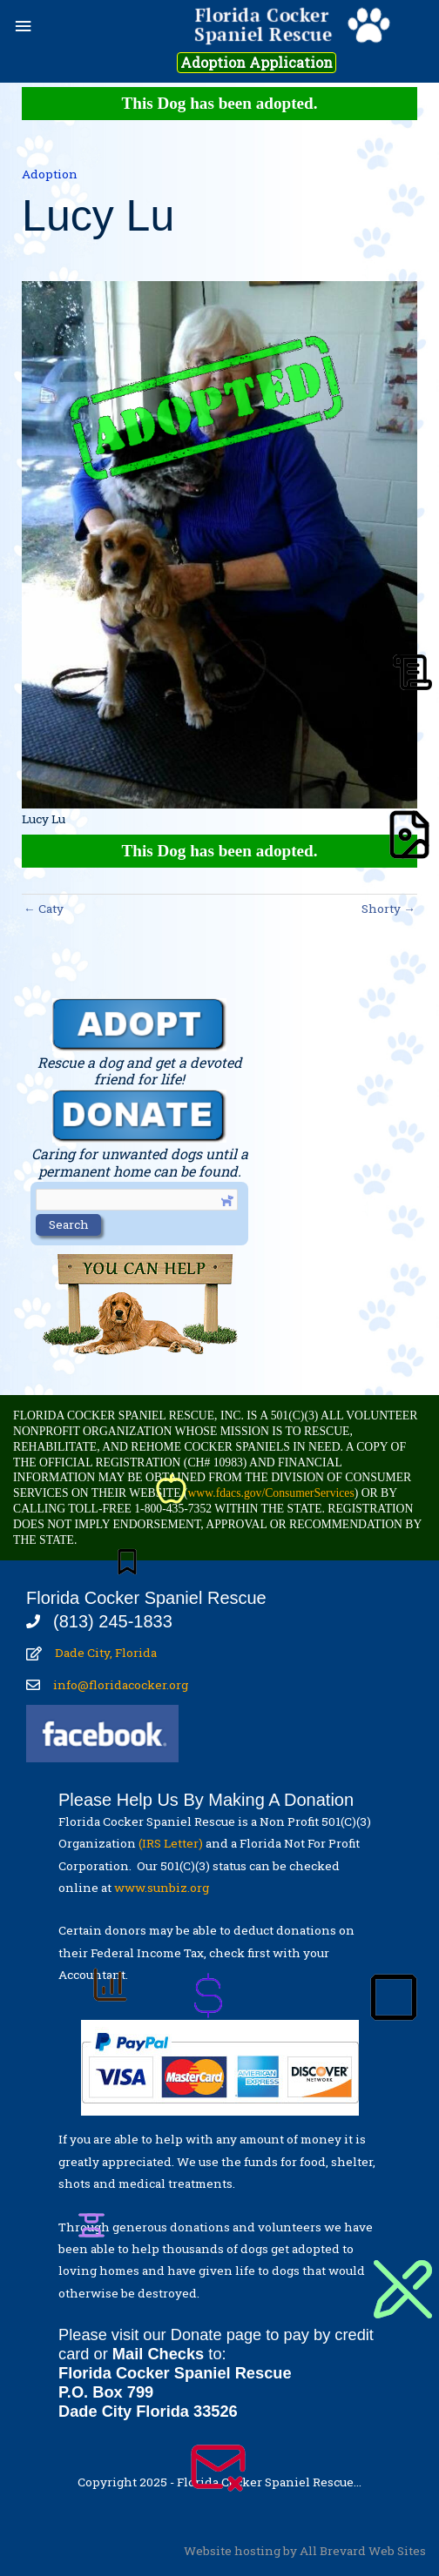  Describe the element at coordinates (218, 2466) in the screenshot. I see `delete an email message` at that location.